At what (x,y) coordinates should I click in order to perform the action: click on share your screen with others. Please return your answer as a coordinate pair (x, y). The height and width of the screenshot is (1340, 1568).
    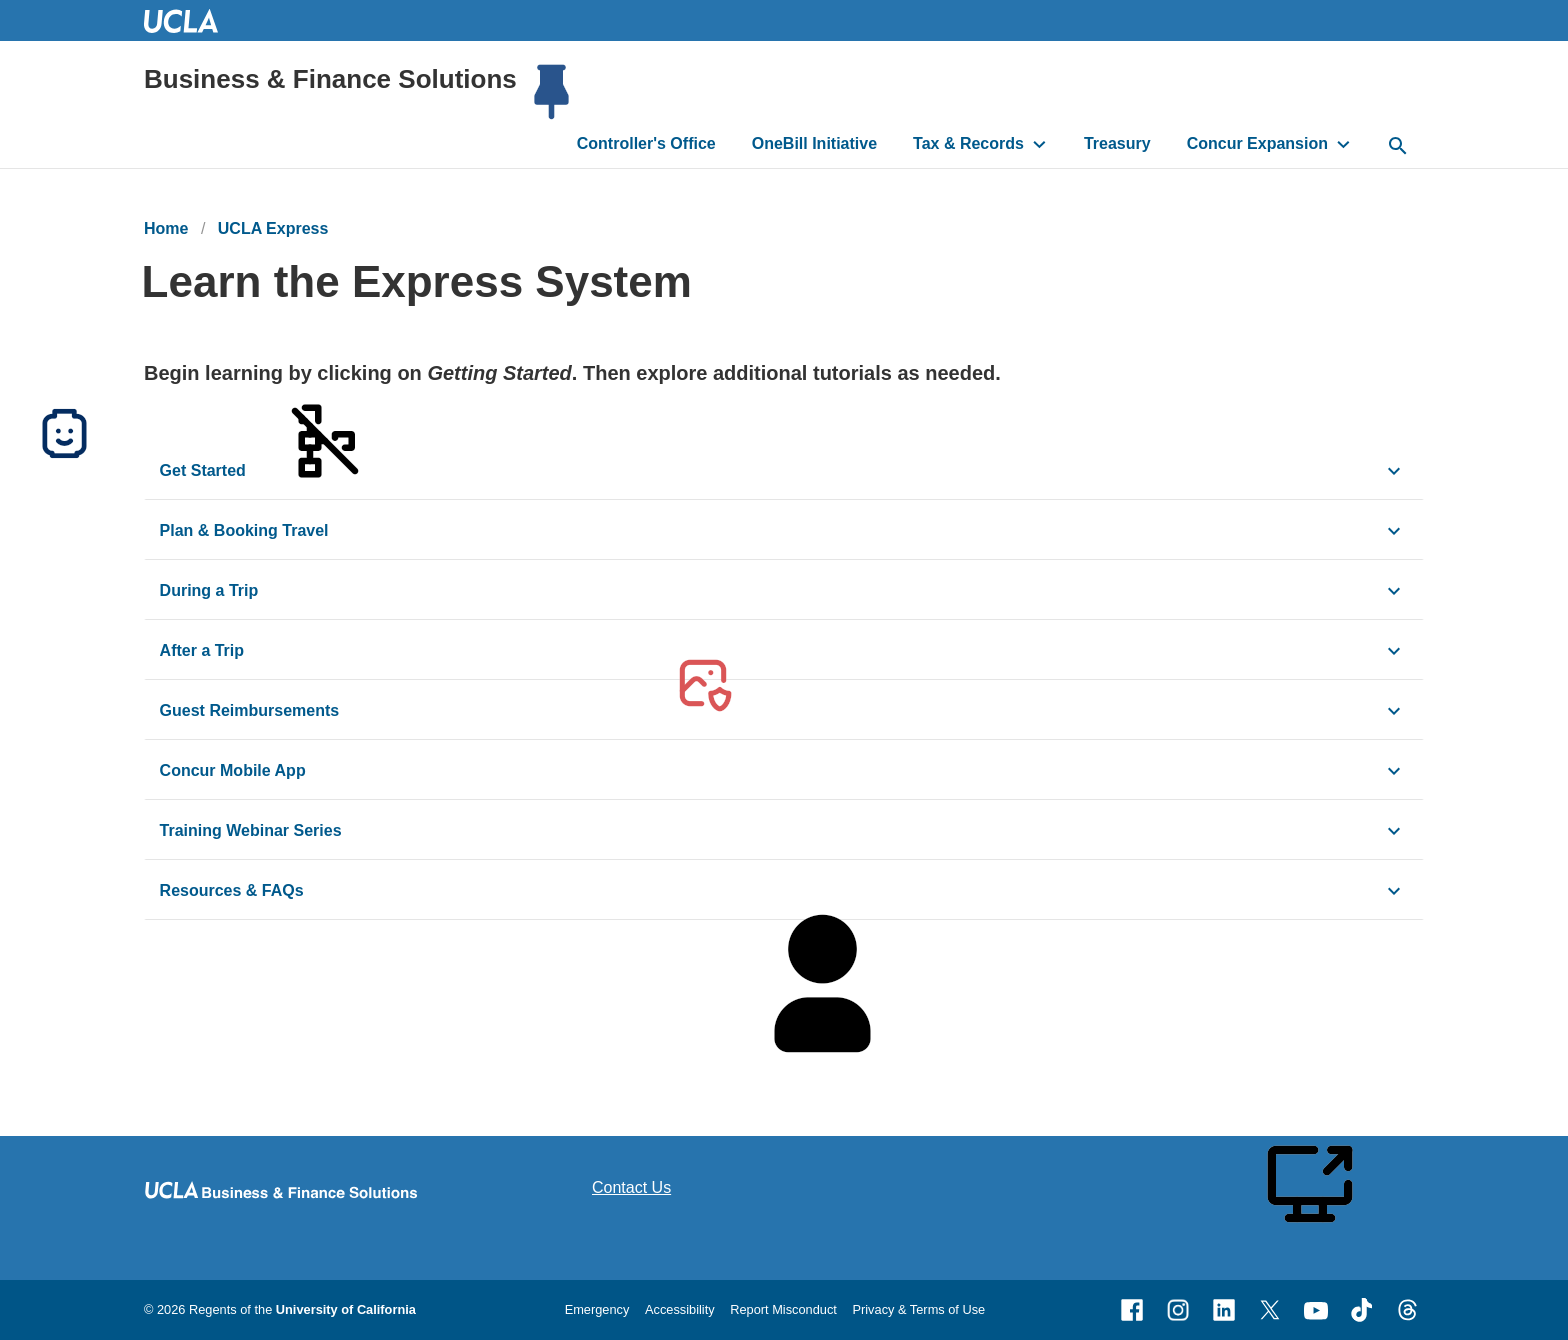
    Looking at the image, I should click on (1310, 1184).